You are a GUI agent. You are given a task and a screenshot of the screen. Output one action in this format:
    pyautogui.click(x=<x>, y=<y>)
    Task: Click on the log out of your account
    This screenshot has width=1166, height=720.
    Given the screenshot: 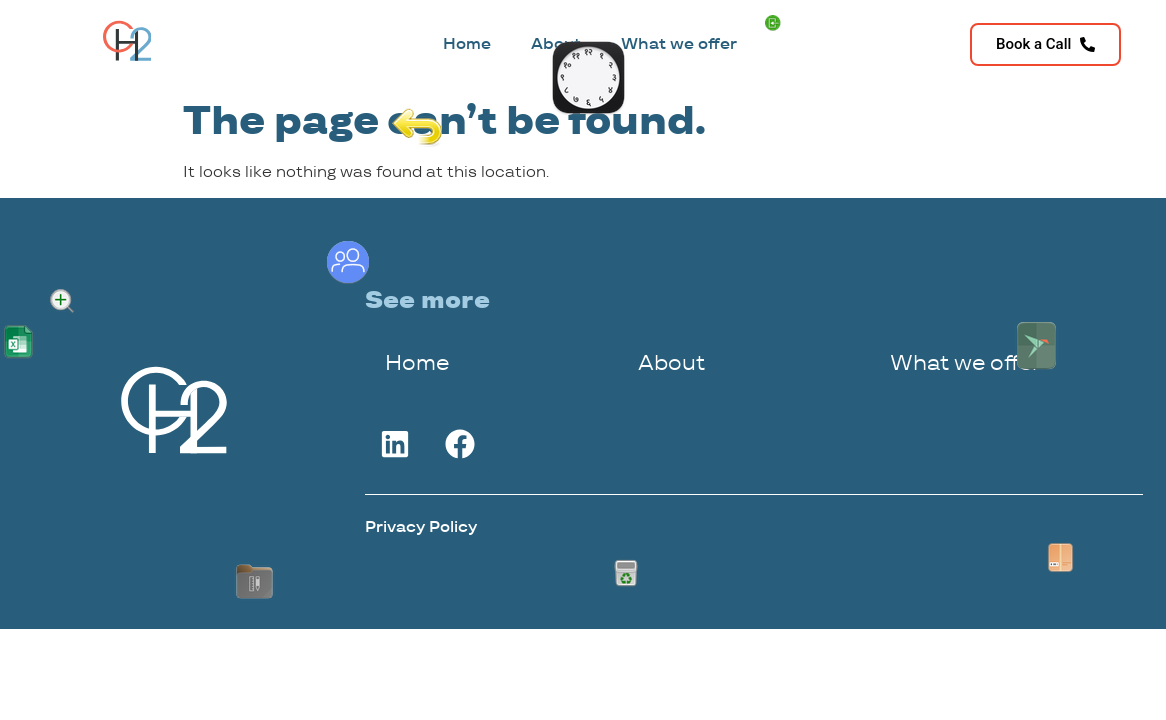 What is the action you would take?
    pyautogui.click(x=773, y=23)
    